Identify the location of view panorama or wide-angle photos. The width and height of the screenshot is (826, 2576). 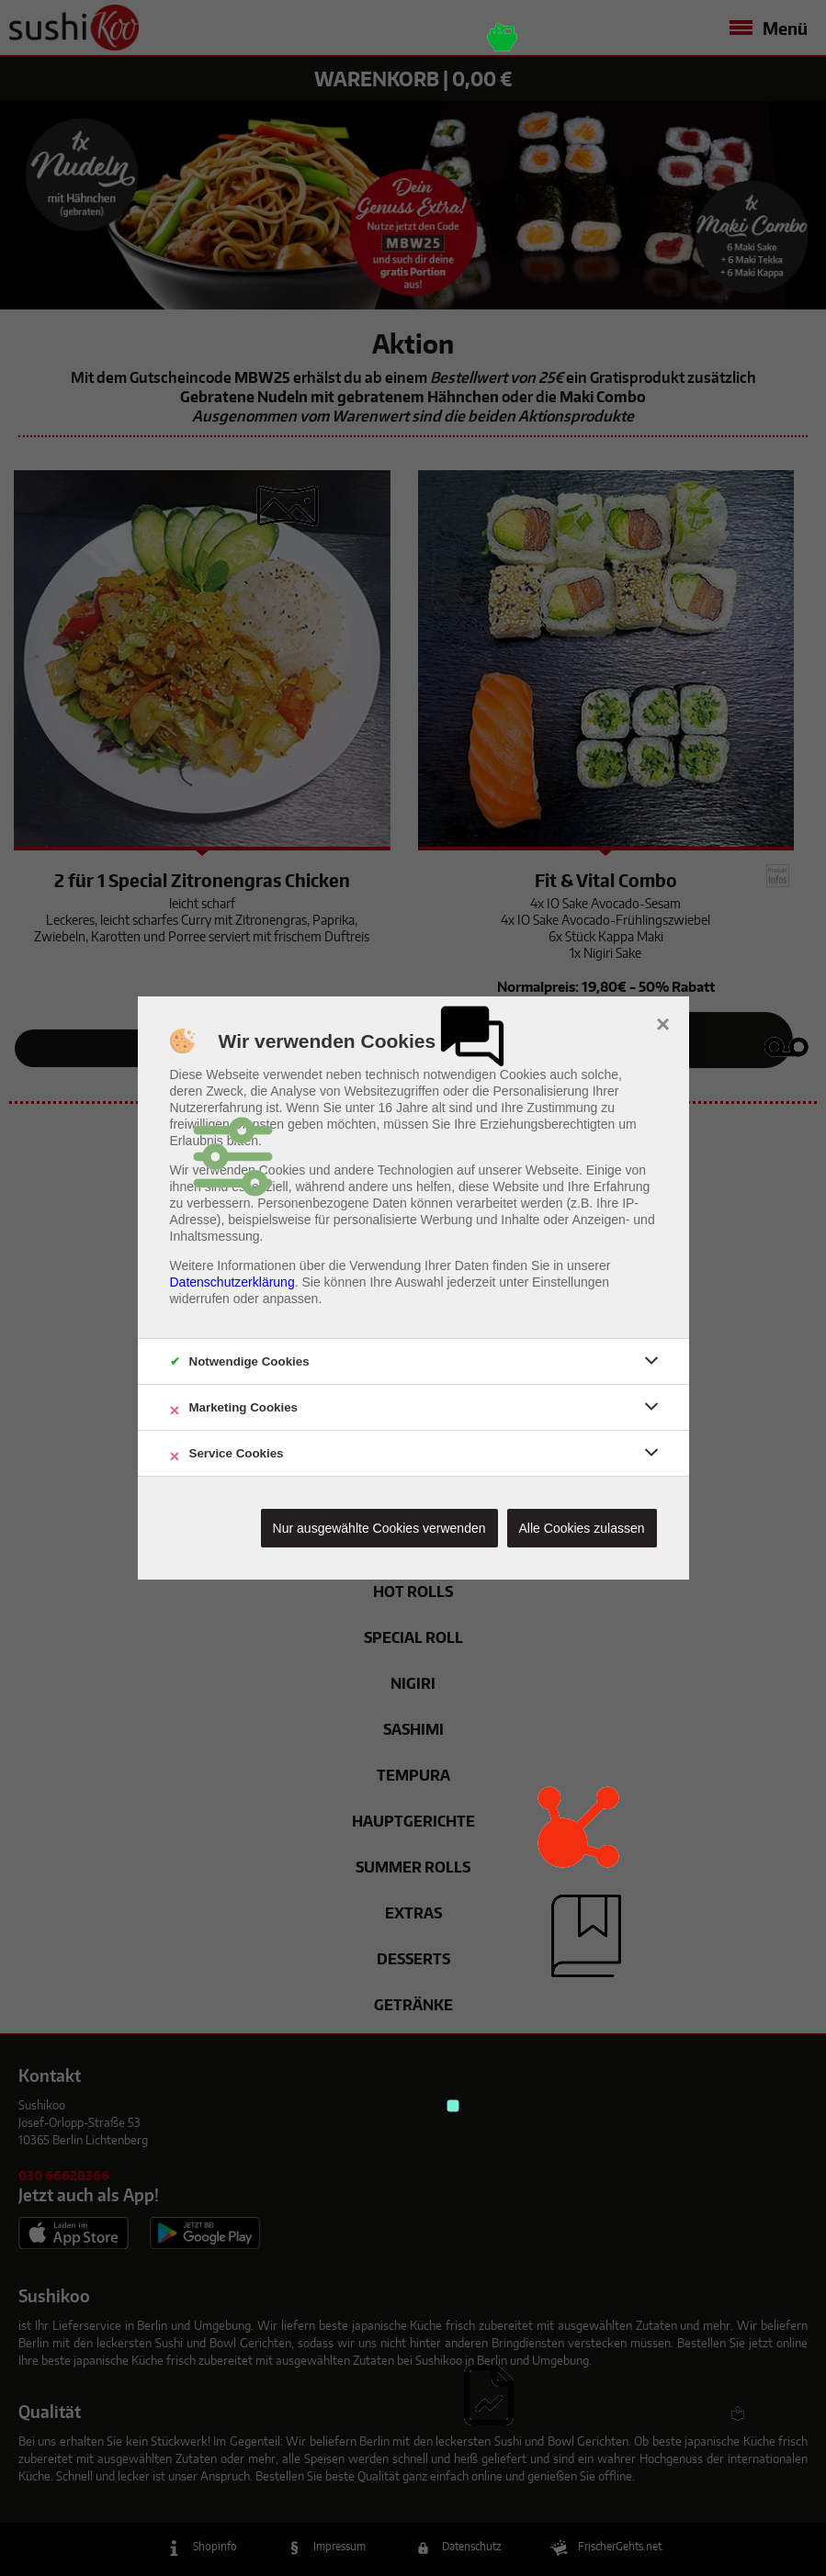
(288, 506).